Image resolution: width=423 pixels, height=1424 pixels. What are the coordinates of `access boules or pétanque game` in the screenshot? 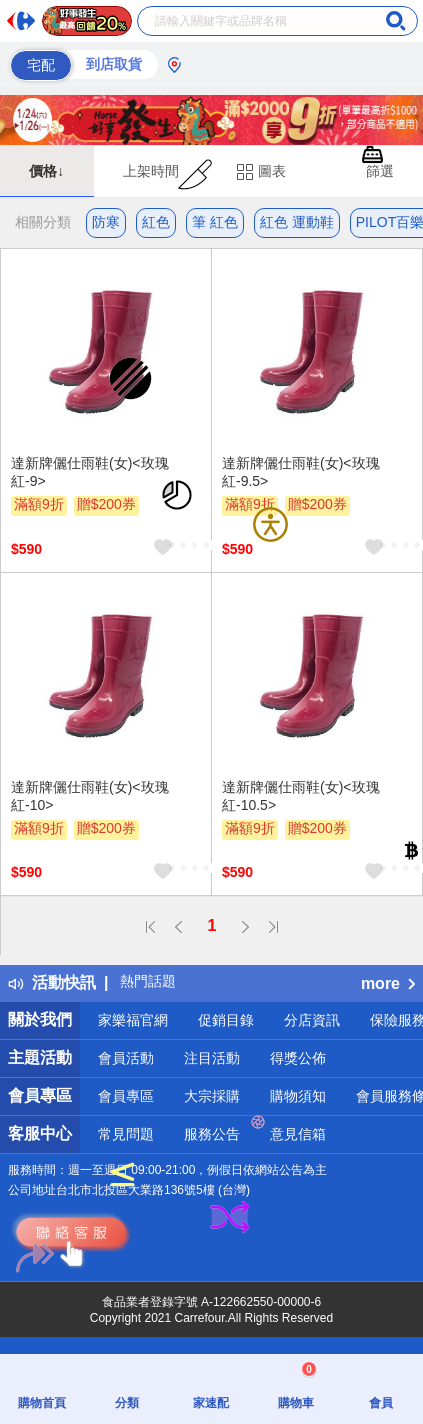 It's located at (130, 378).